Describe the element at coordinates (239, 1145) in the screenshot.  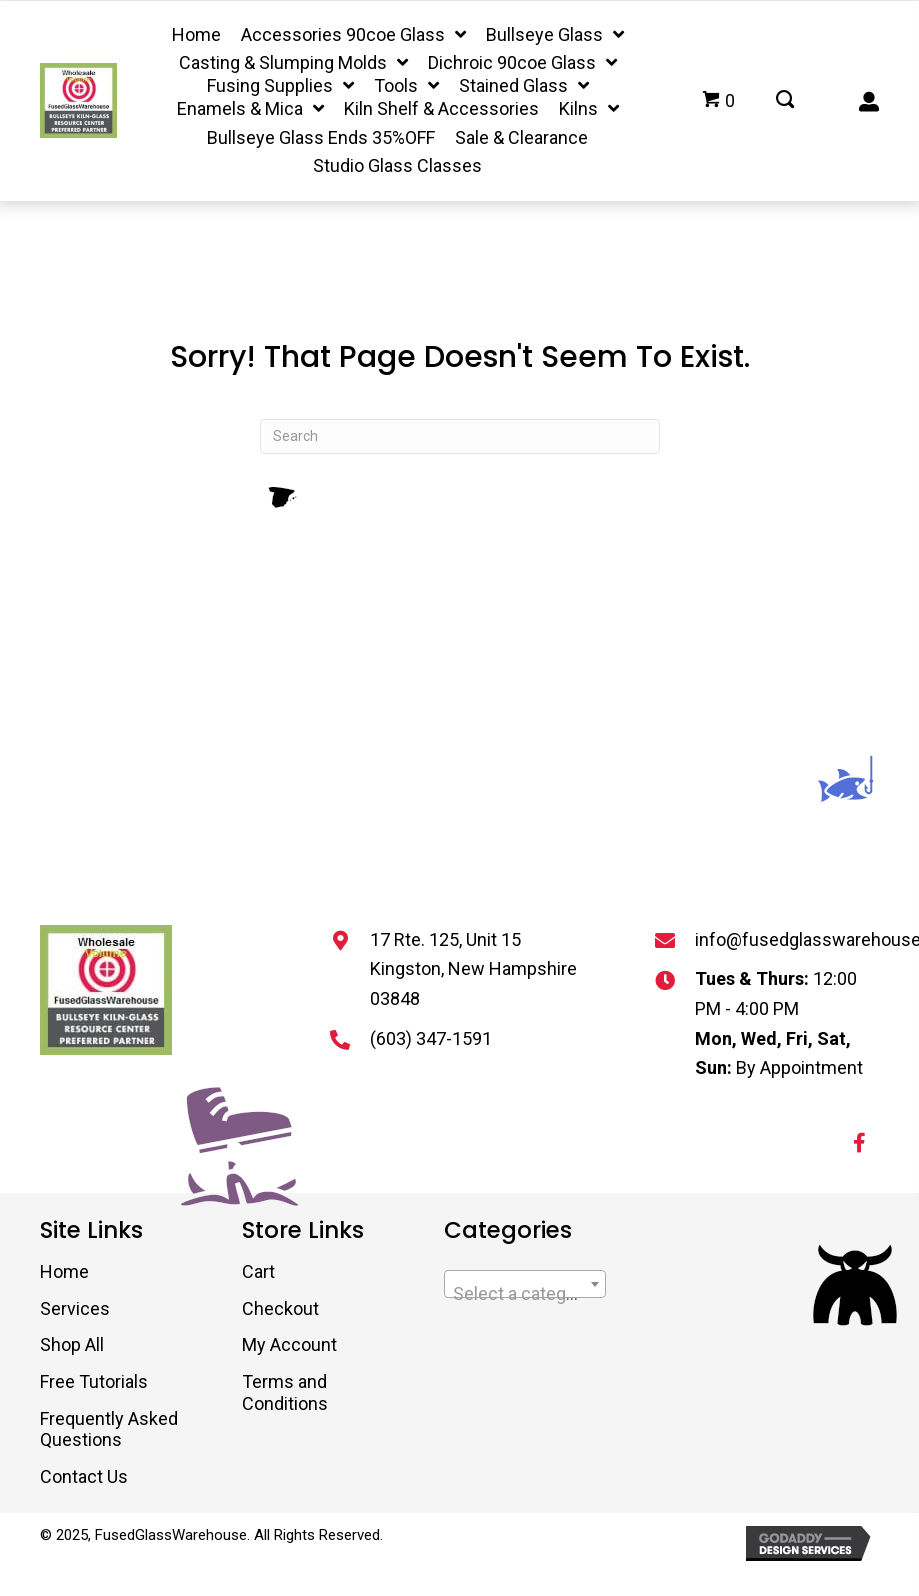
I see `hazard warning indicating slippery surface` at that location.